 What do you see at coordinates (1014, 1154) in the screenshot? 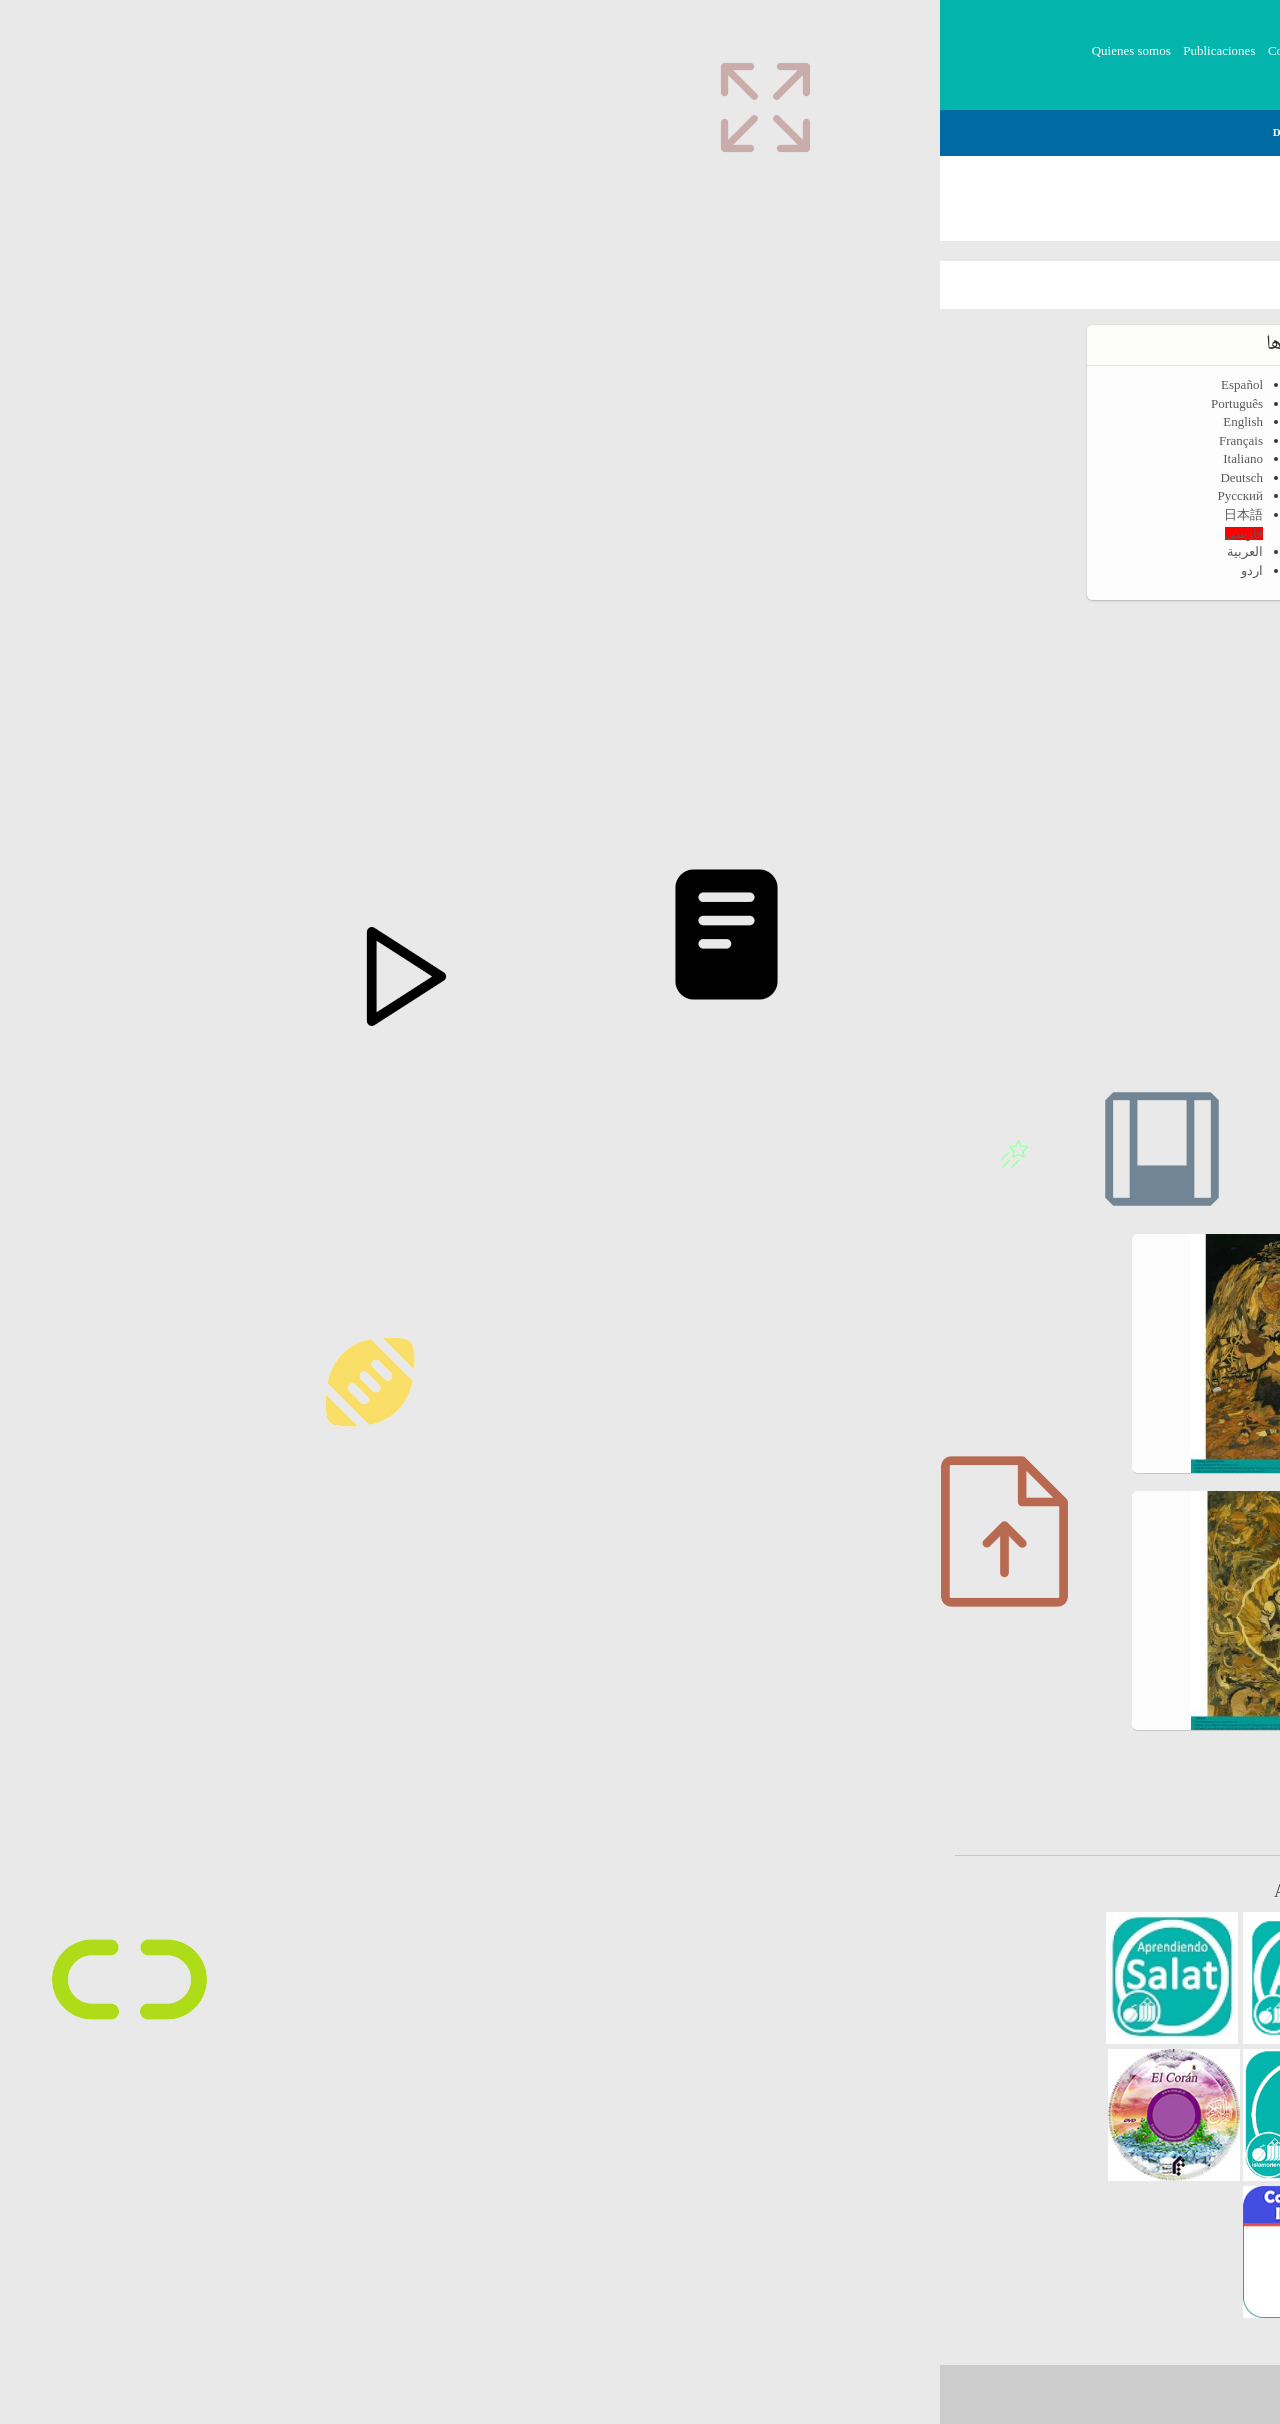
I see `add to favorites or wishlist` at bounding box center [1014, 1154].